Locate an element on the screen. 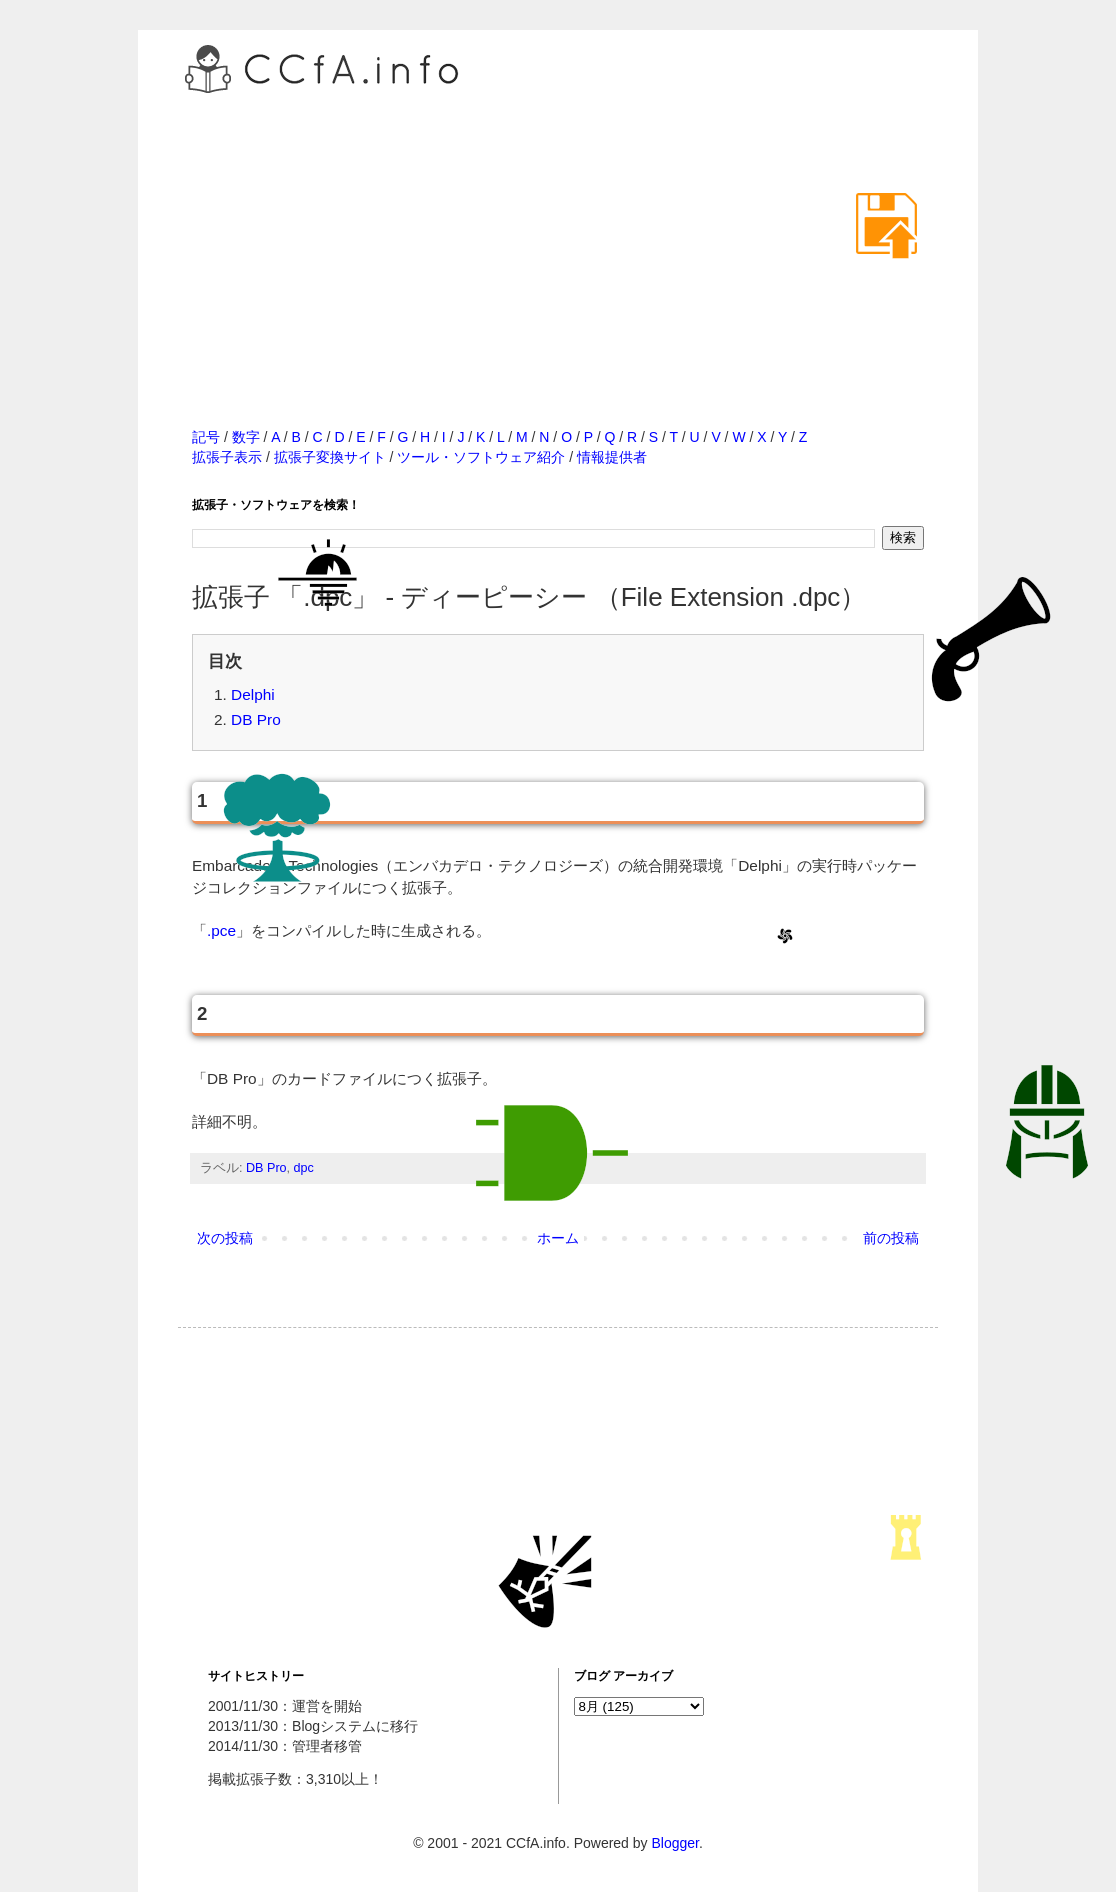 Image resolution: width=1116 pixels, height=1892 pixels. select blunderbuss weapon in game inventory is located at coordinates (991, 639).